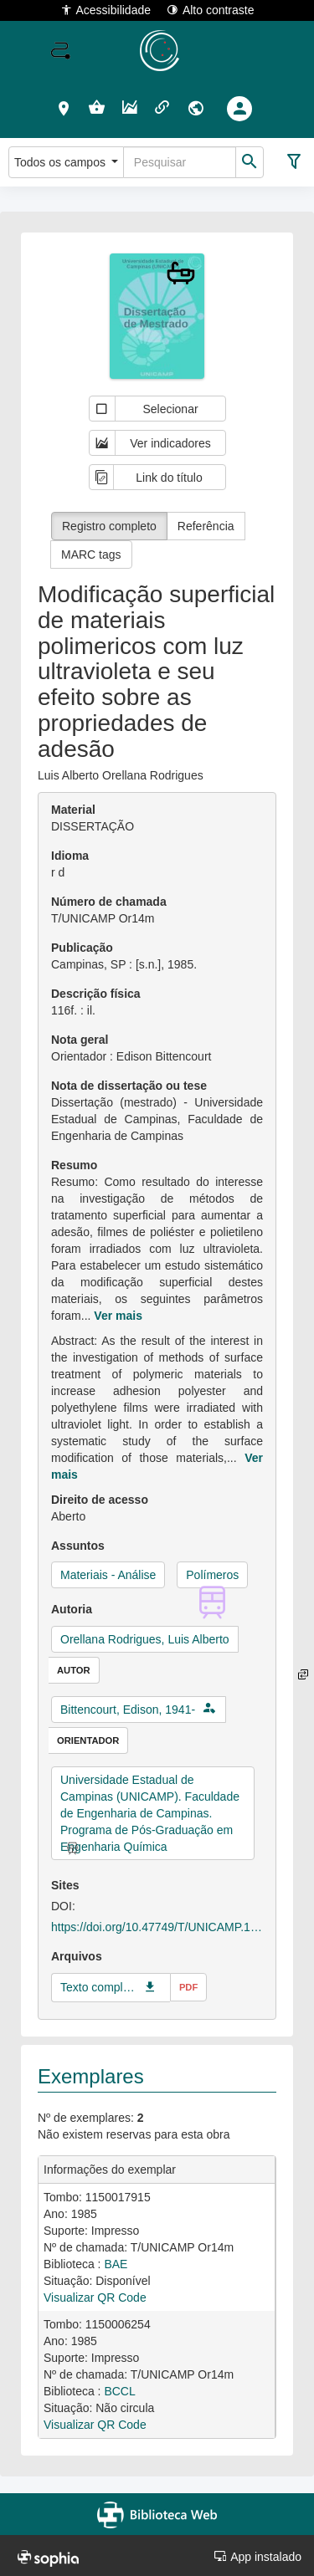 The height and width of the screenshot is (2576, 314). What do you see at coordinates (60, 49) in the screenshot?
I see `view or edit a route path` at bounding box center [60, 49].